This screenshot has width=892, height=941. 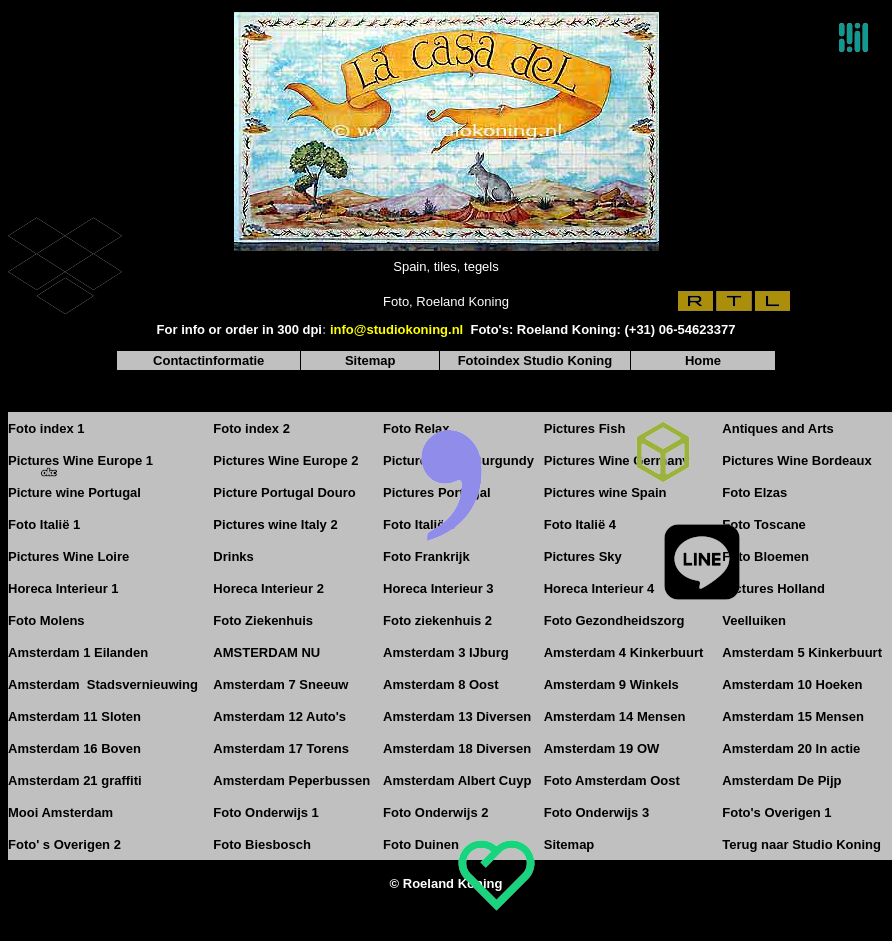 What do you see at coordinates (853, 37) in the screenshot?
I see `mediapipe framework or SDK integration` at bounding box center [853, 37].